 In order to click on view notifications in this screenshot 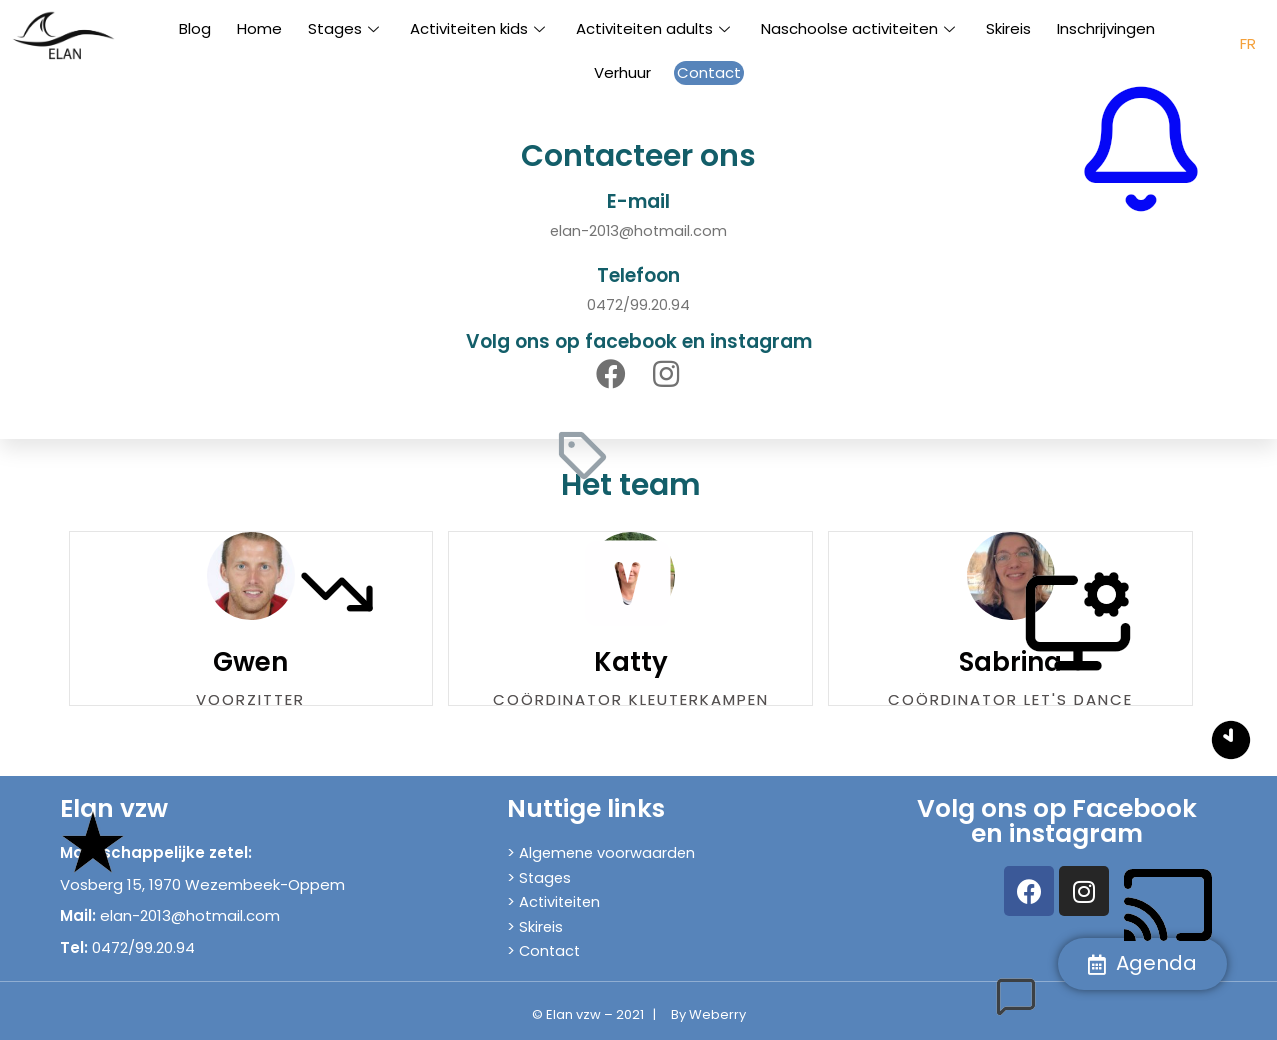, I will do `click(1141, 149)`.